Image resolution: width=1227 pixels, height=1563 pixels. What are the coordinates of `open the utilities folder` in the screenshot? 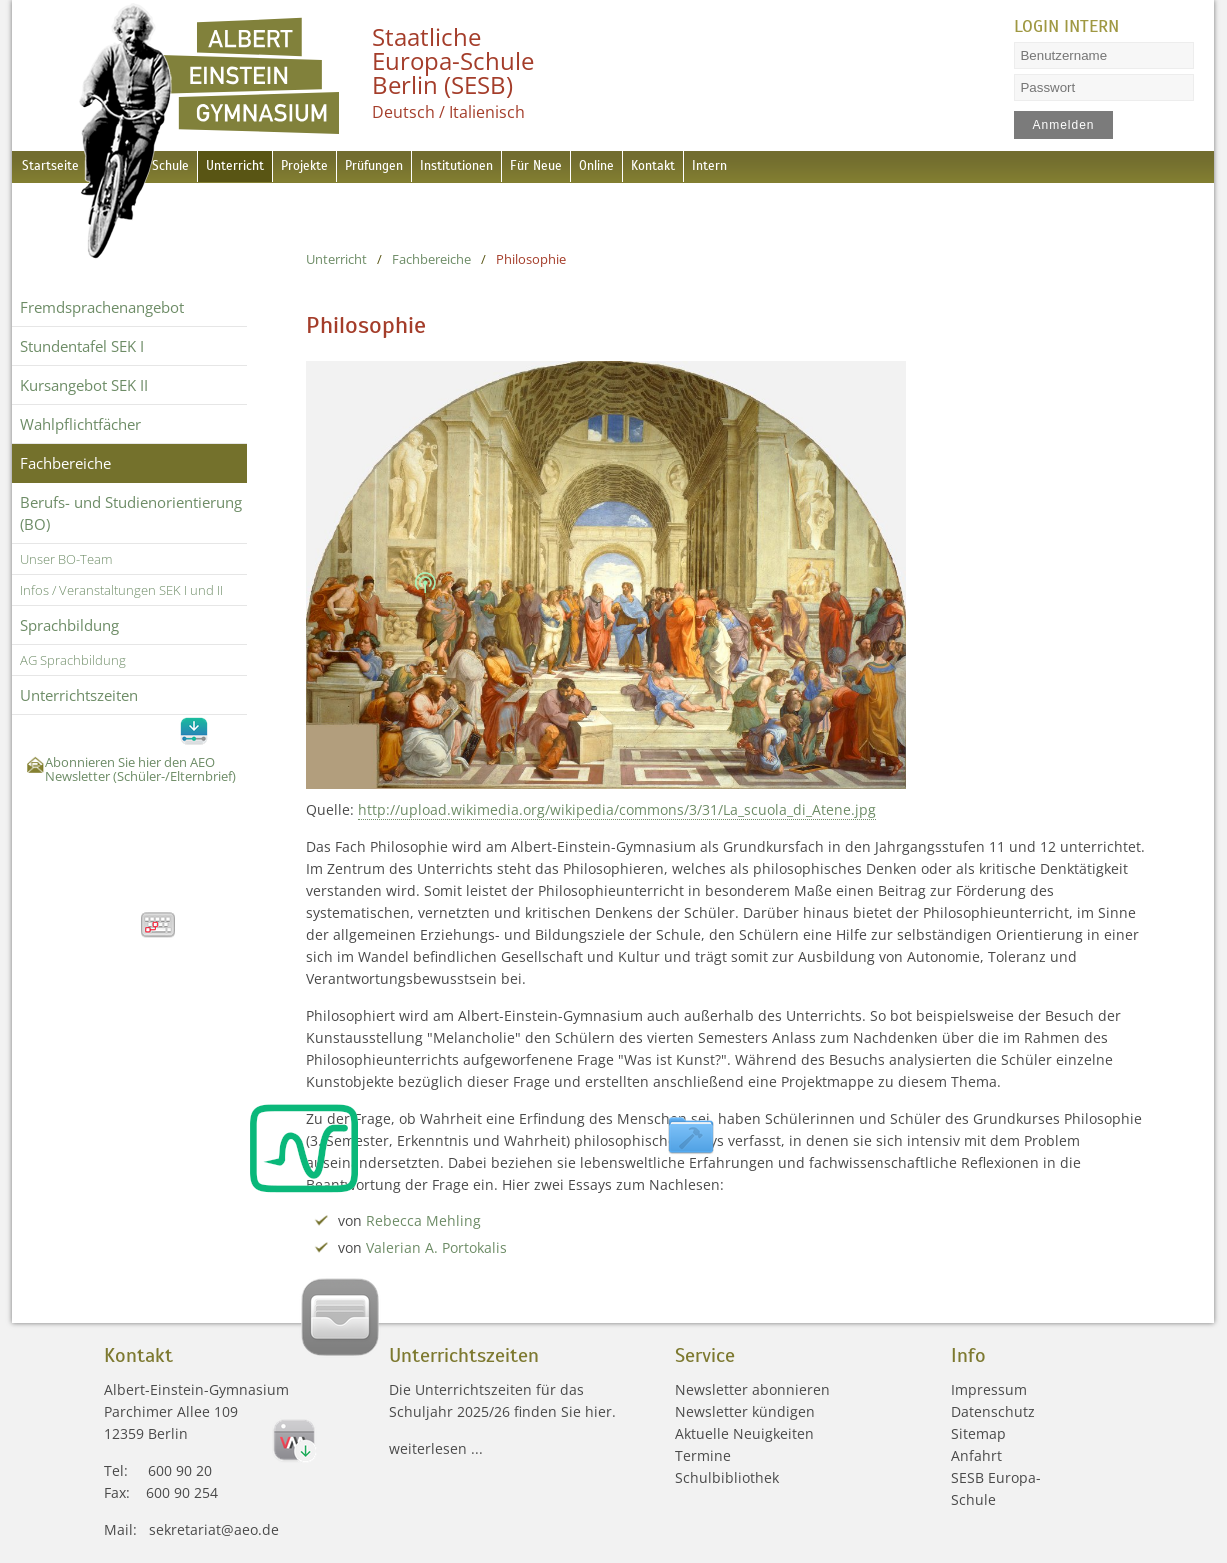 It's located at (691, 1135).